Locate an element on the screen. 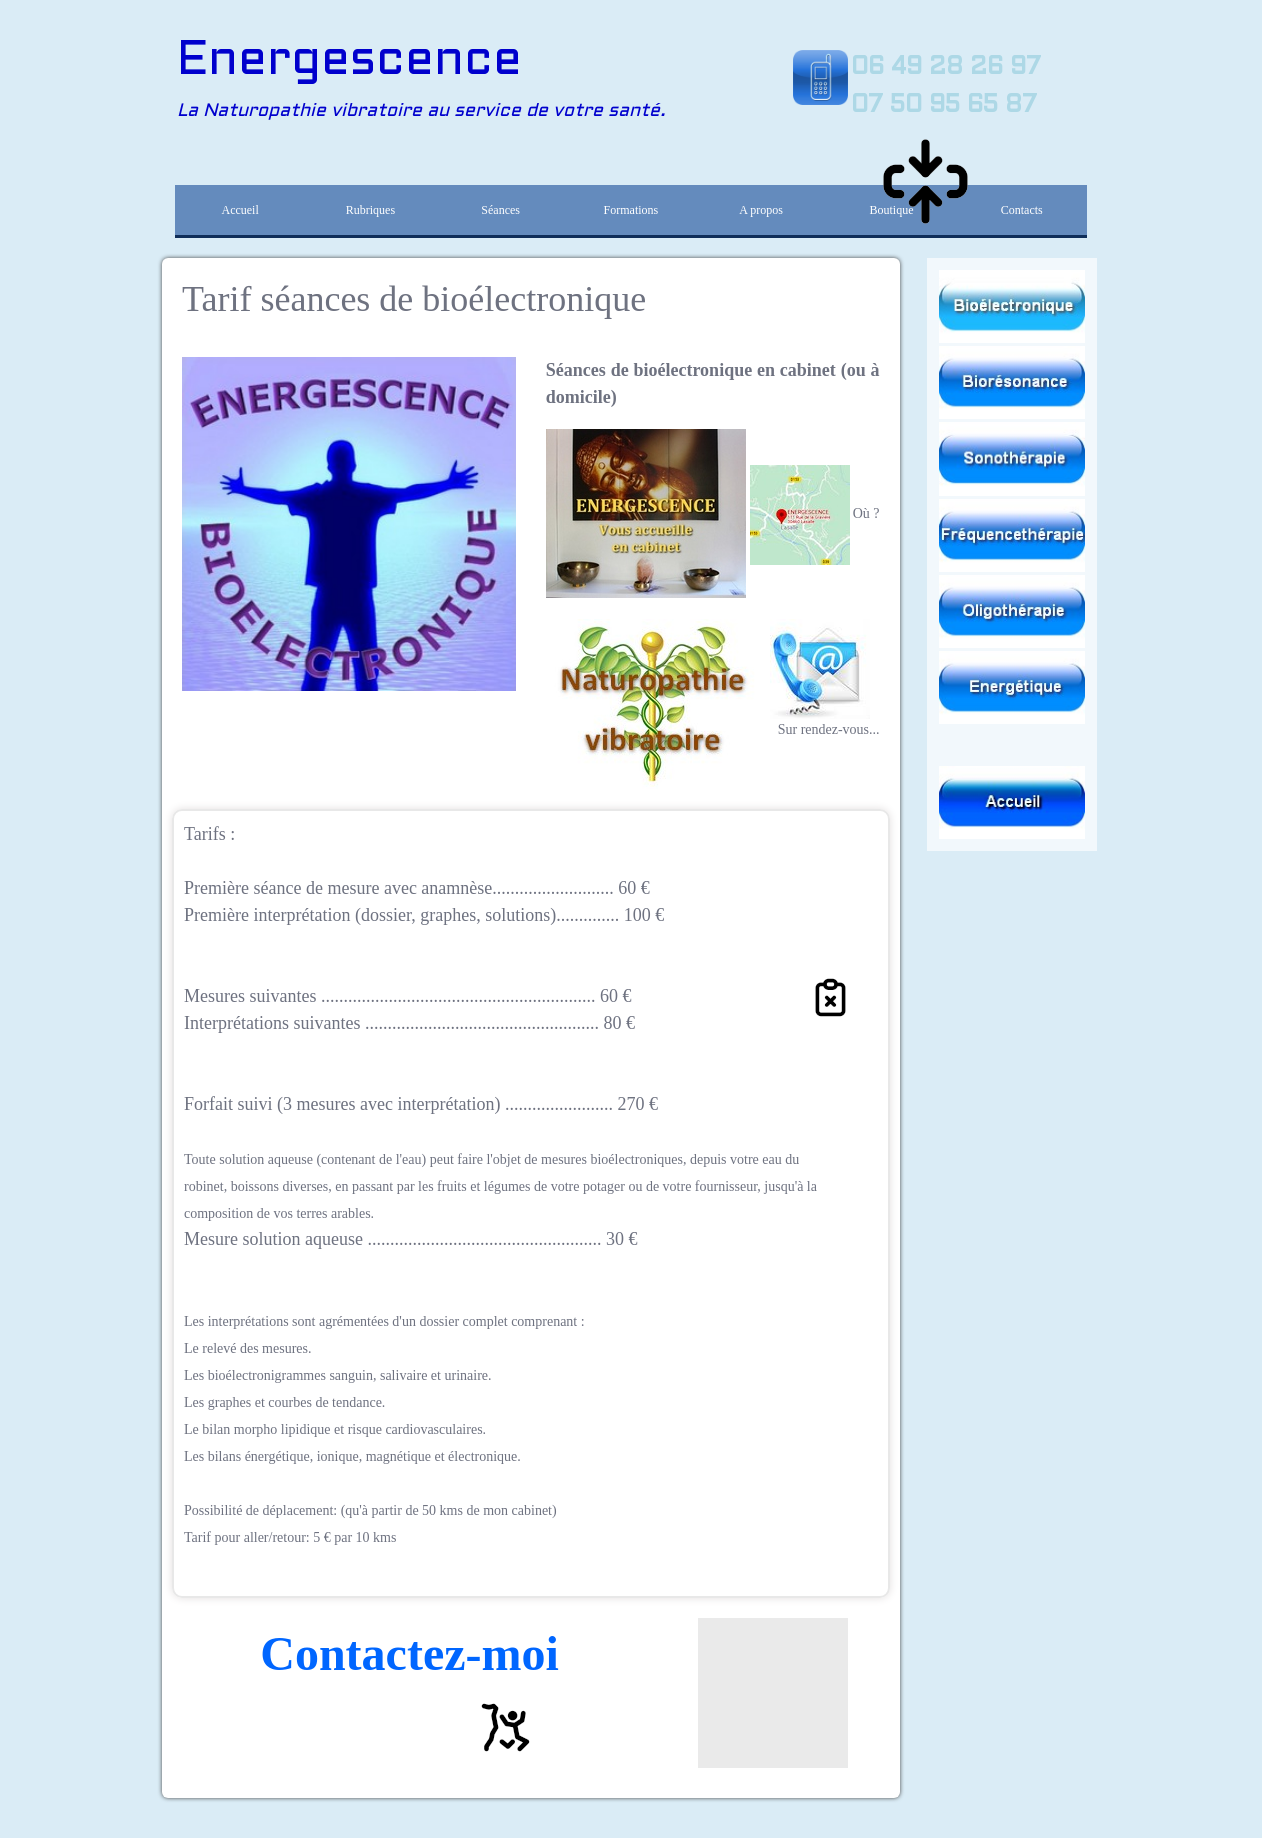  clear clipboard contents is located at coordinates (830, 997).